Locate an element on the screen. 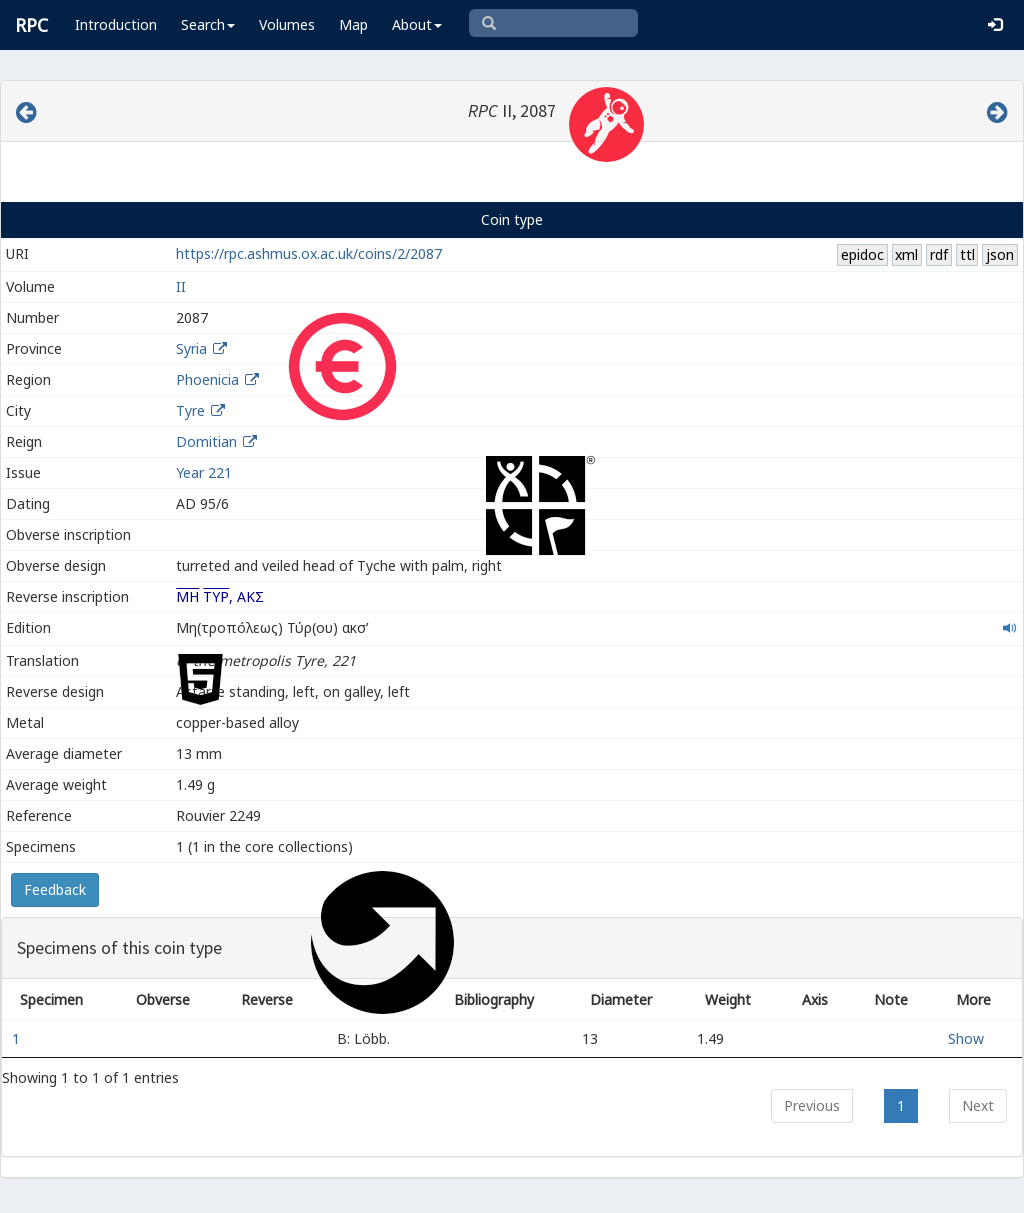  open the Grav CMS website or application is located at coordinates (606, 124).